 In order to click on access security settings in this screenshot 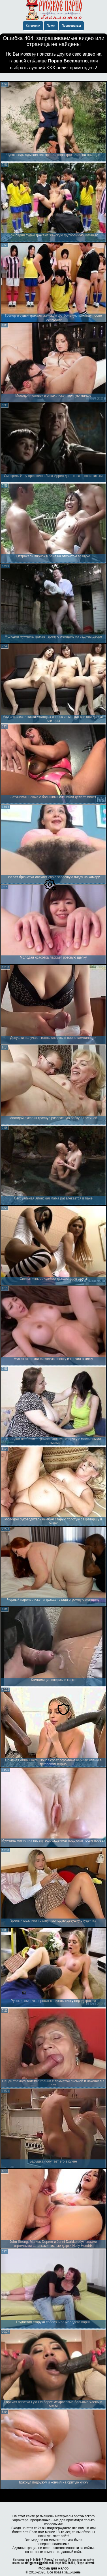, I will do `click(63, 1709)`.